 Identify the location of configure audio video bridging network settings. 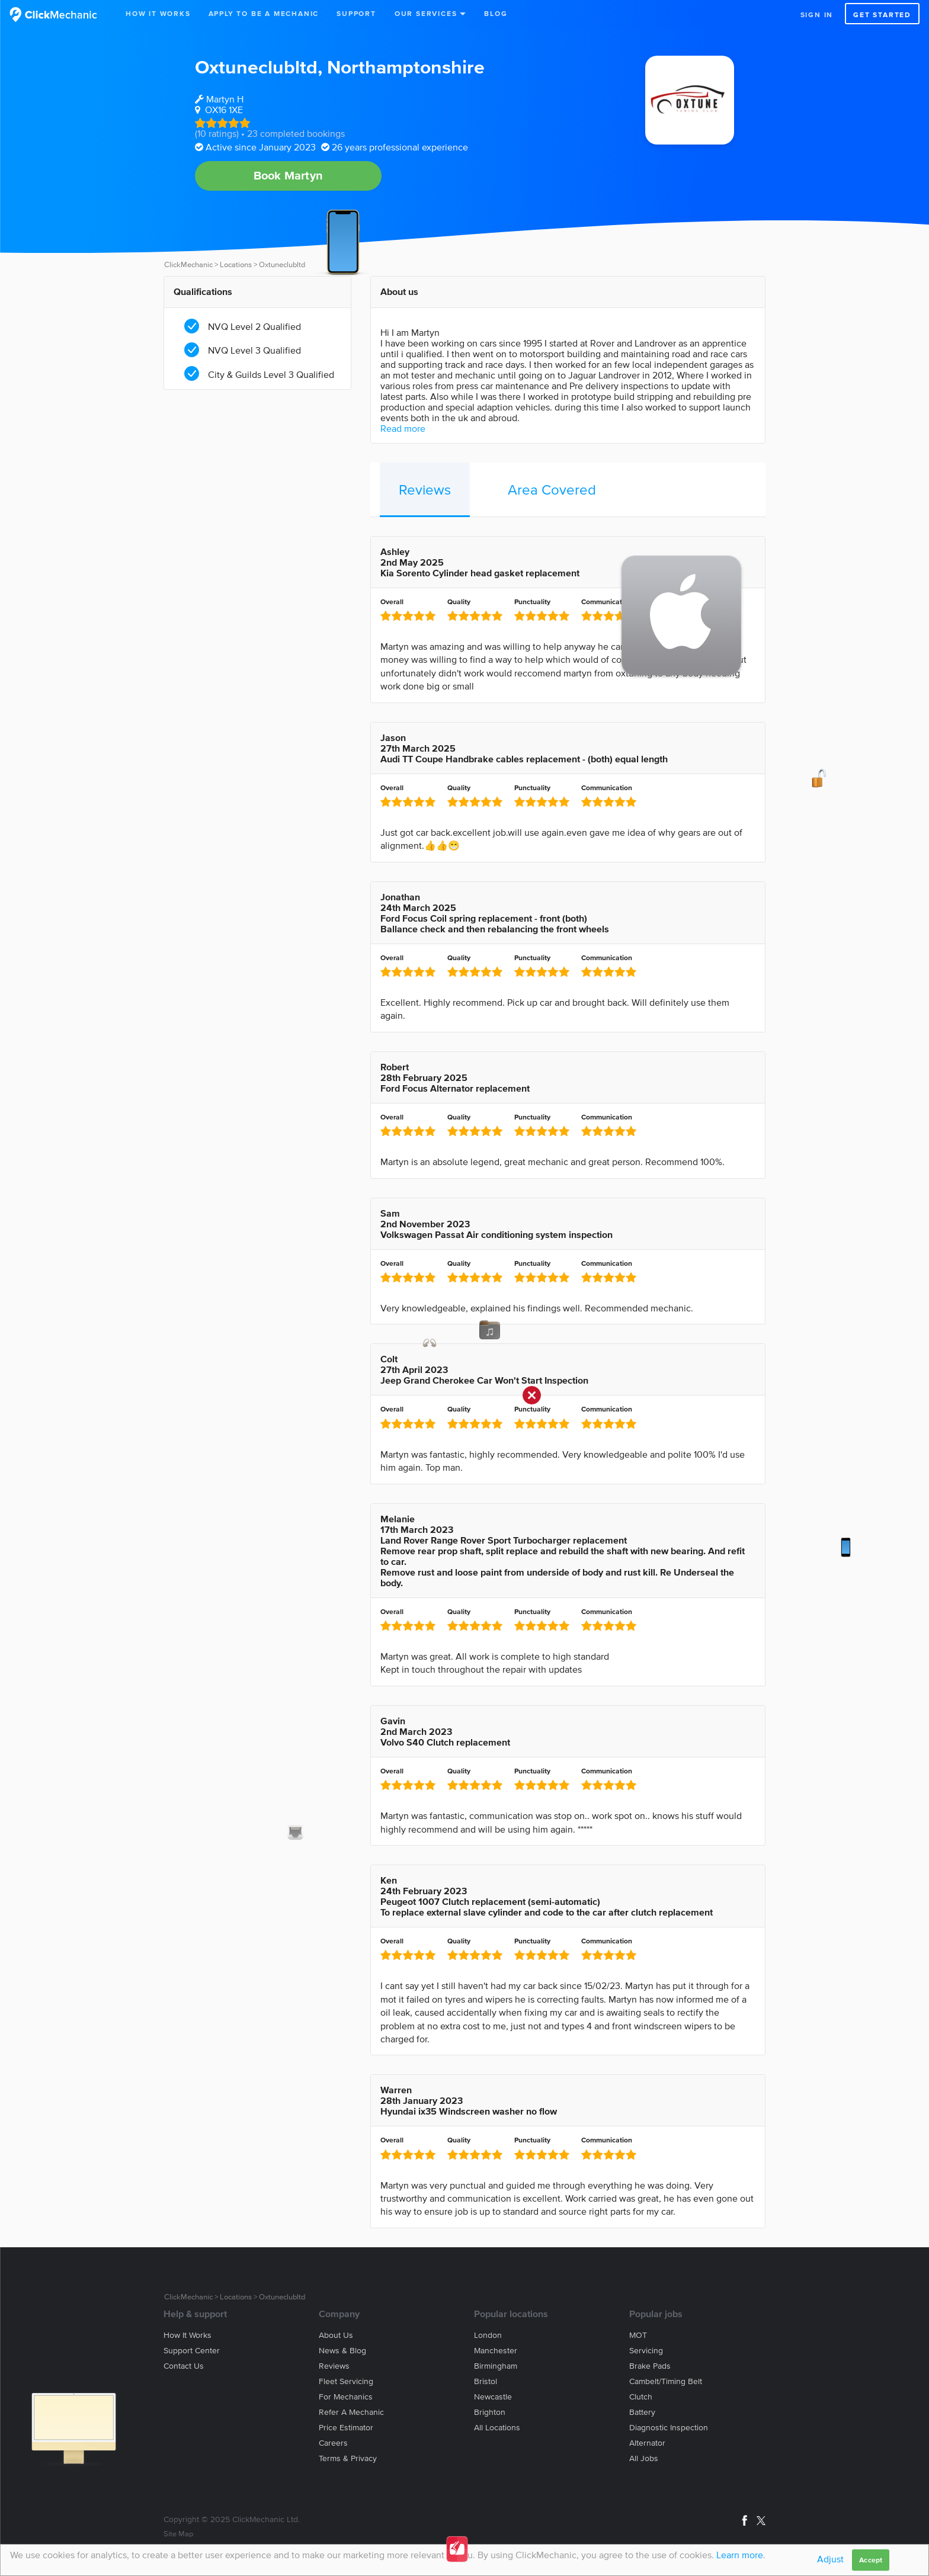
(295, 1831).